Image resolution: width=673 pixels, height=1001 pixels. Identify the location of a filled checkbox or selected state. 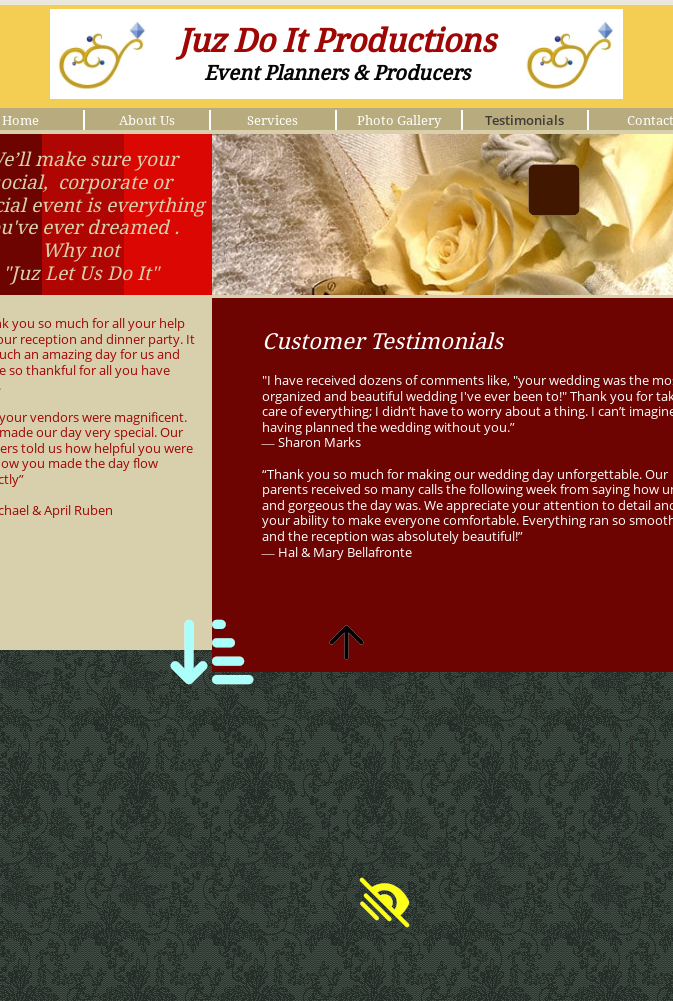
(554, 190).